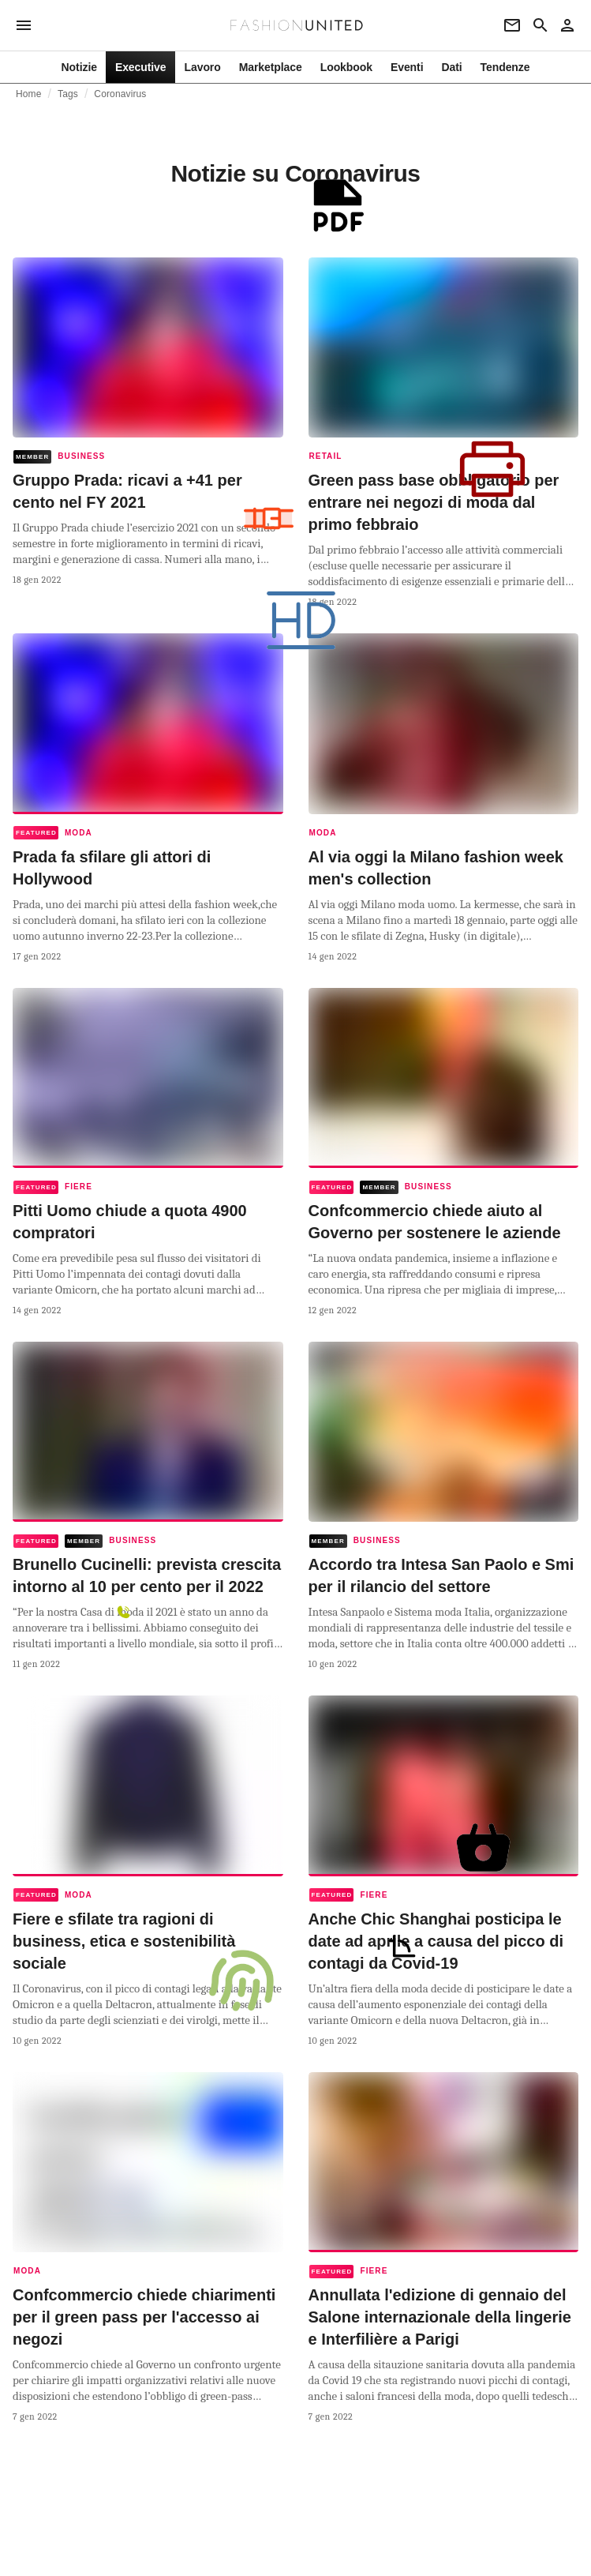  Describe the element at coordinates (124, 1612) in the screenshot. I see `make a phone call` at that location.